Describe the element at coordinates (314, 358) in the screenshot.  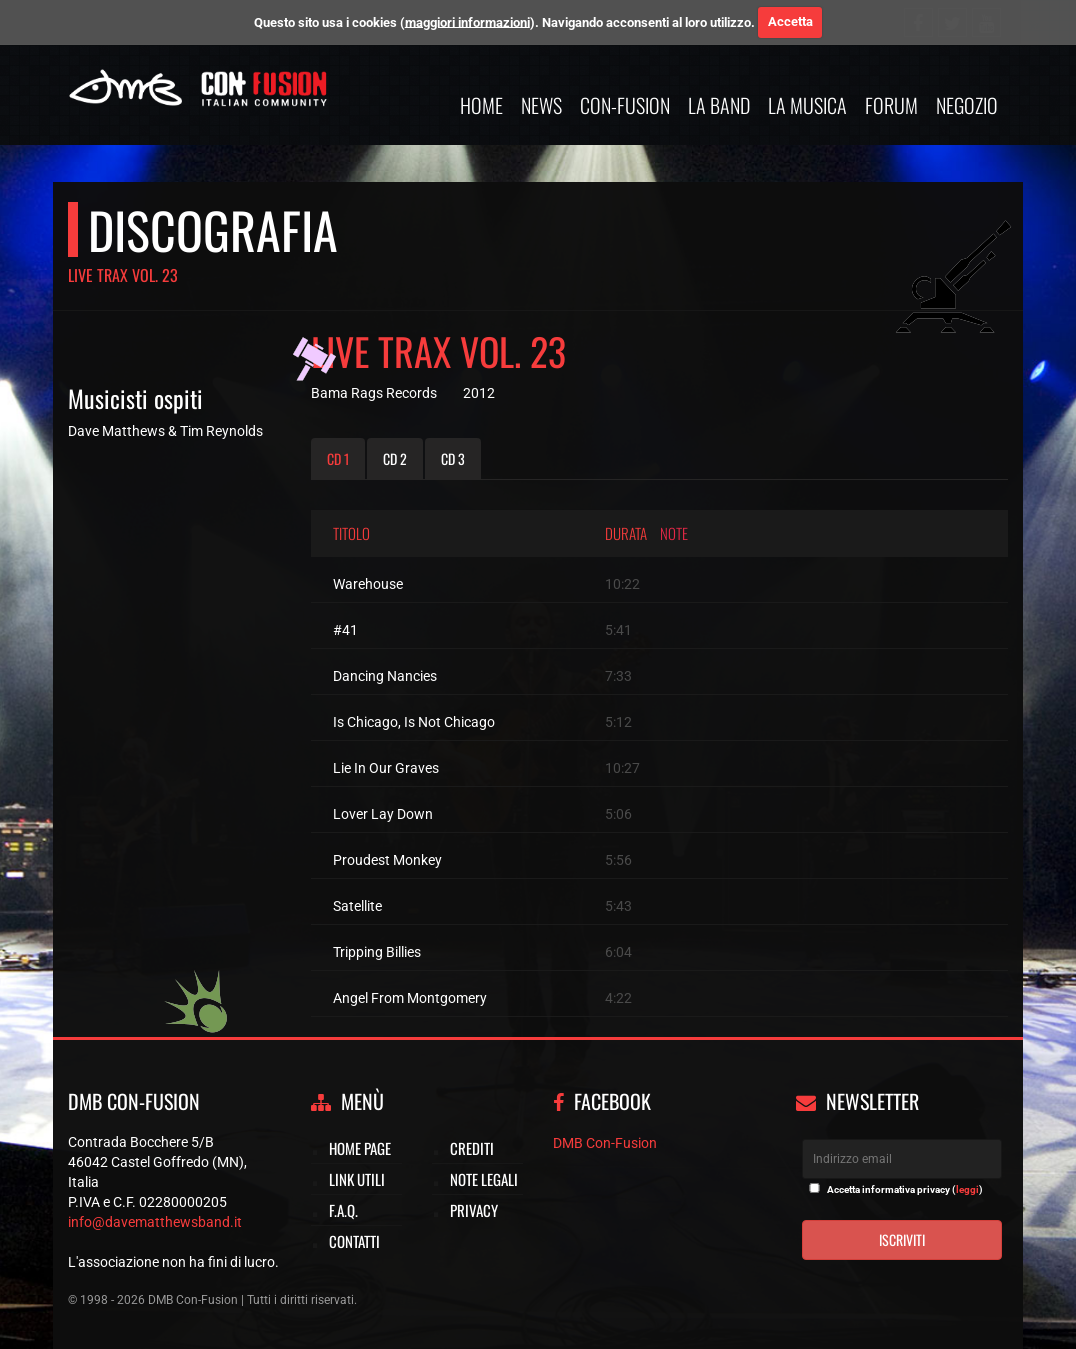
I see `access legal or court-related features` at that location.